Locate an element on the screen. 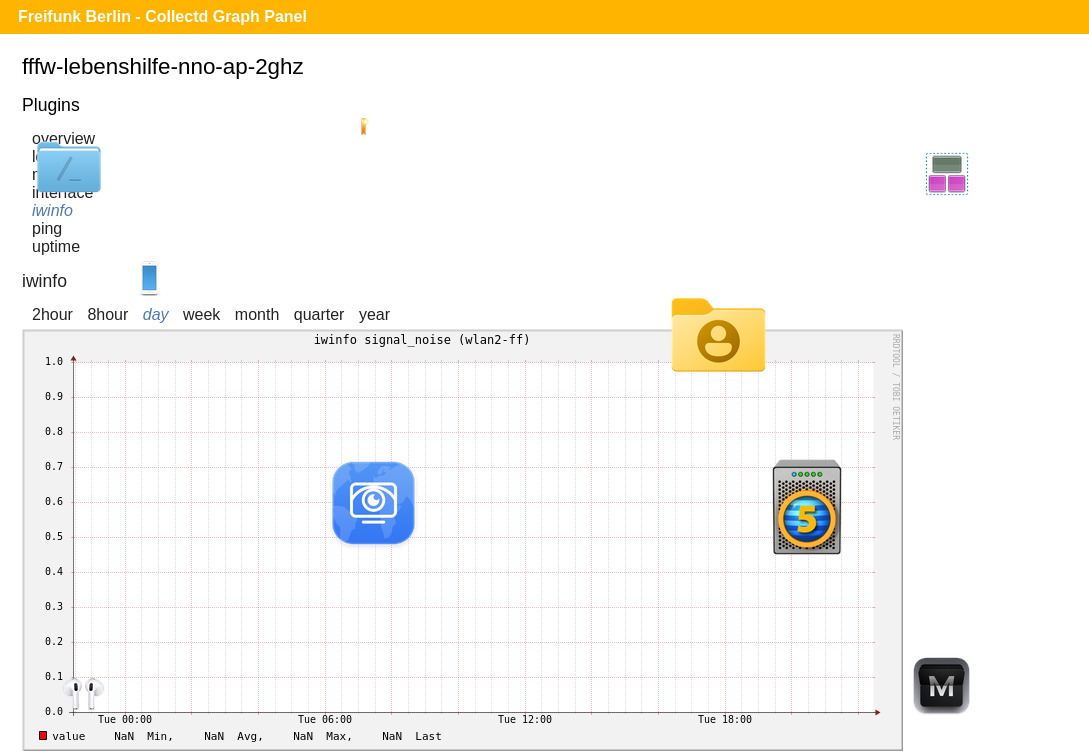 Image resolution: width=1089 pixels, height=755 pixels. access remote desktop or screen sharing settings is located at coordinates (373, 504).